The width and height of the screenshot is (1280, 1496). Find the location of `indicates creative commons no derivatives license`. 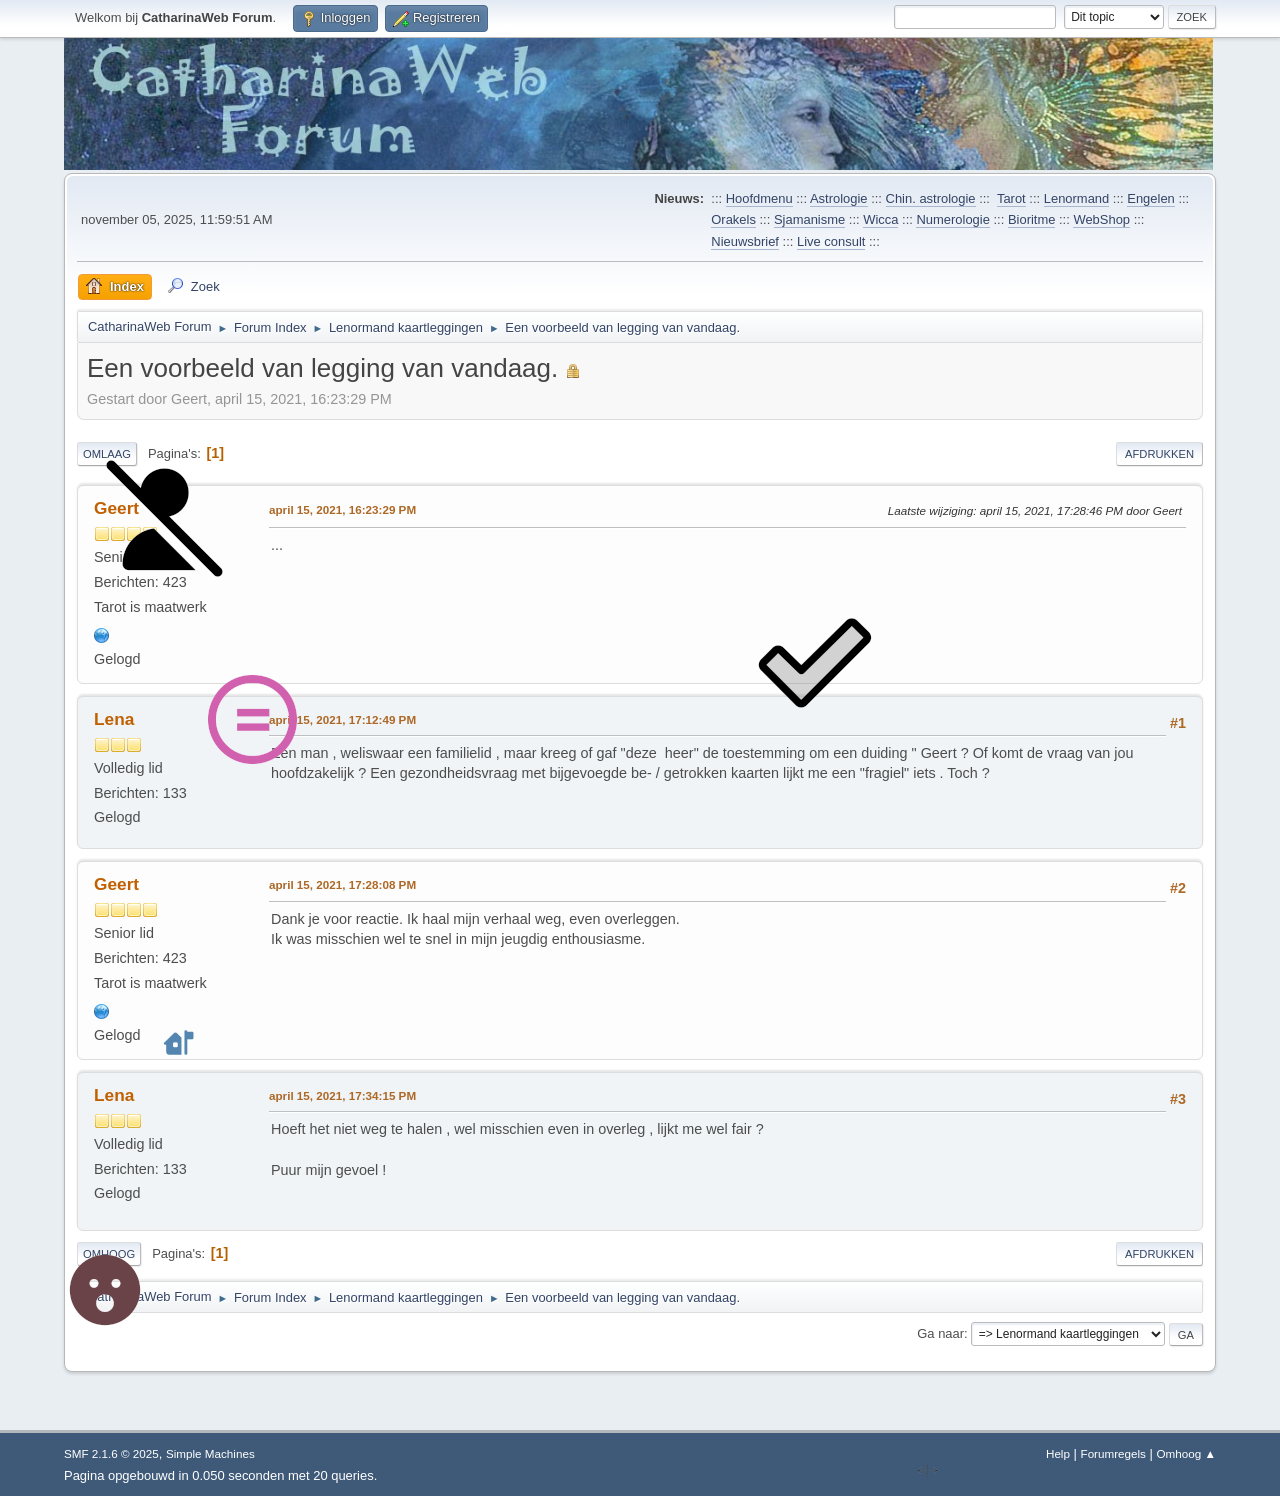

indicates creative commons no derivatives license is located at coordinates (252, 719).